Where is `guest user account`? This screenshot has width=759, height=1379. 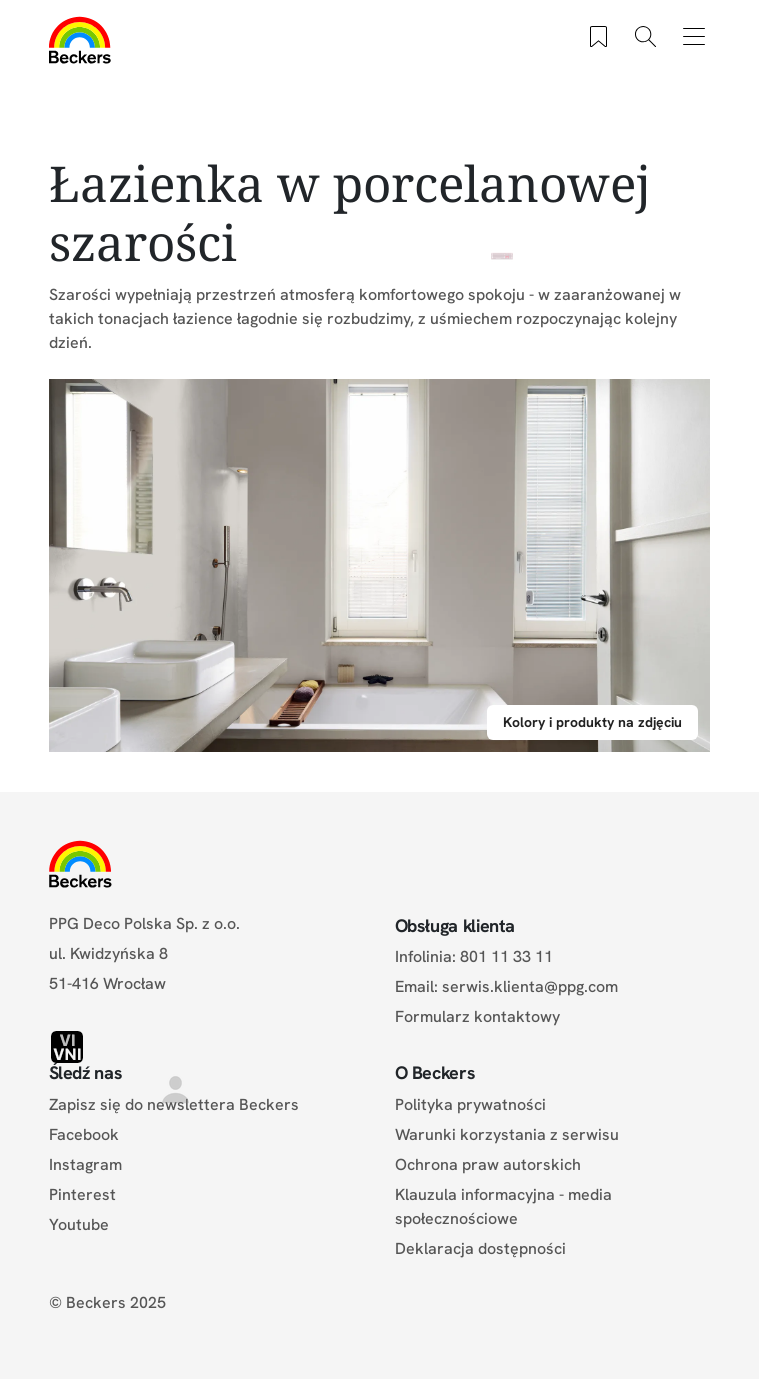
guest user account is located at coordinates (175, 1089).